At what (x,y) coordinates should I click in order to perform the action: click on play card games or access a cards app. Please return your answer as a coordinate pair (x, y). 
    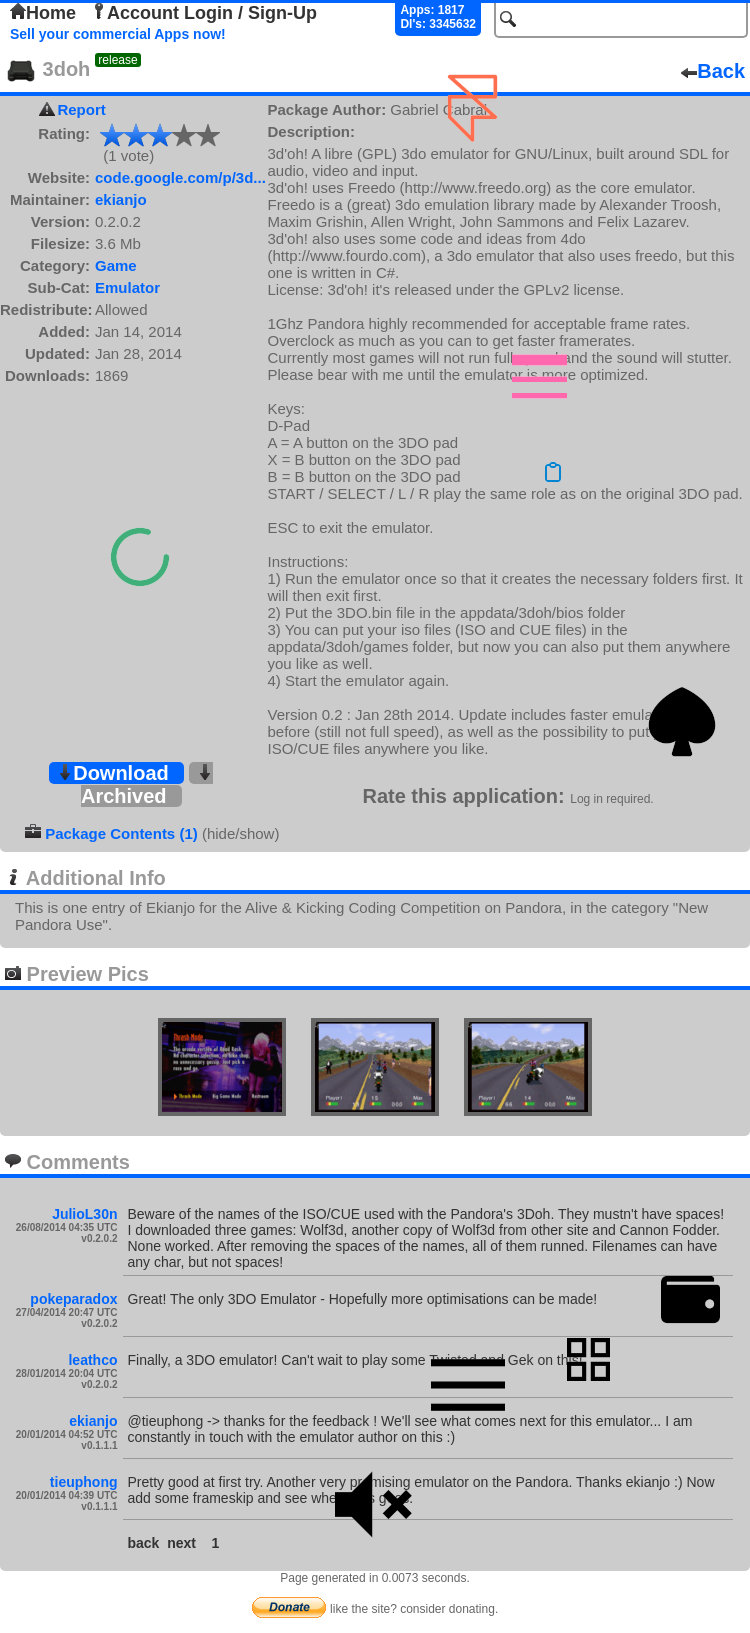
    Looking at the image, I should click on (682, 723).